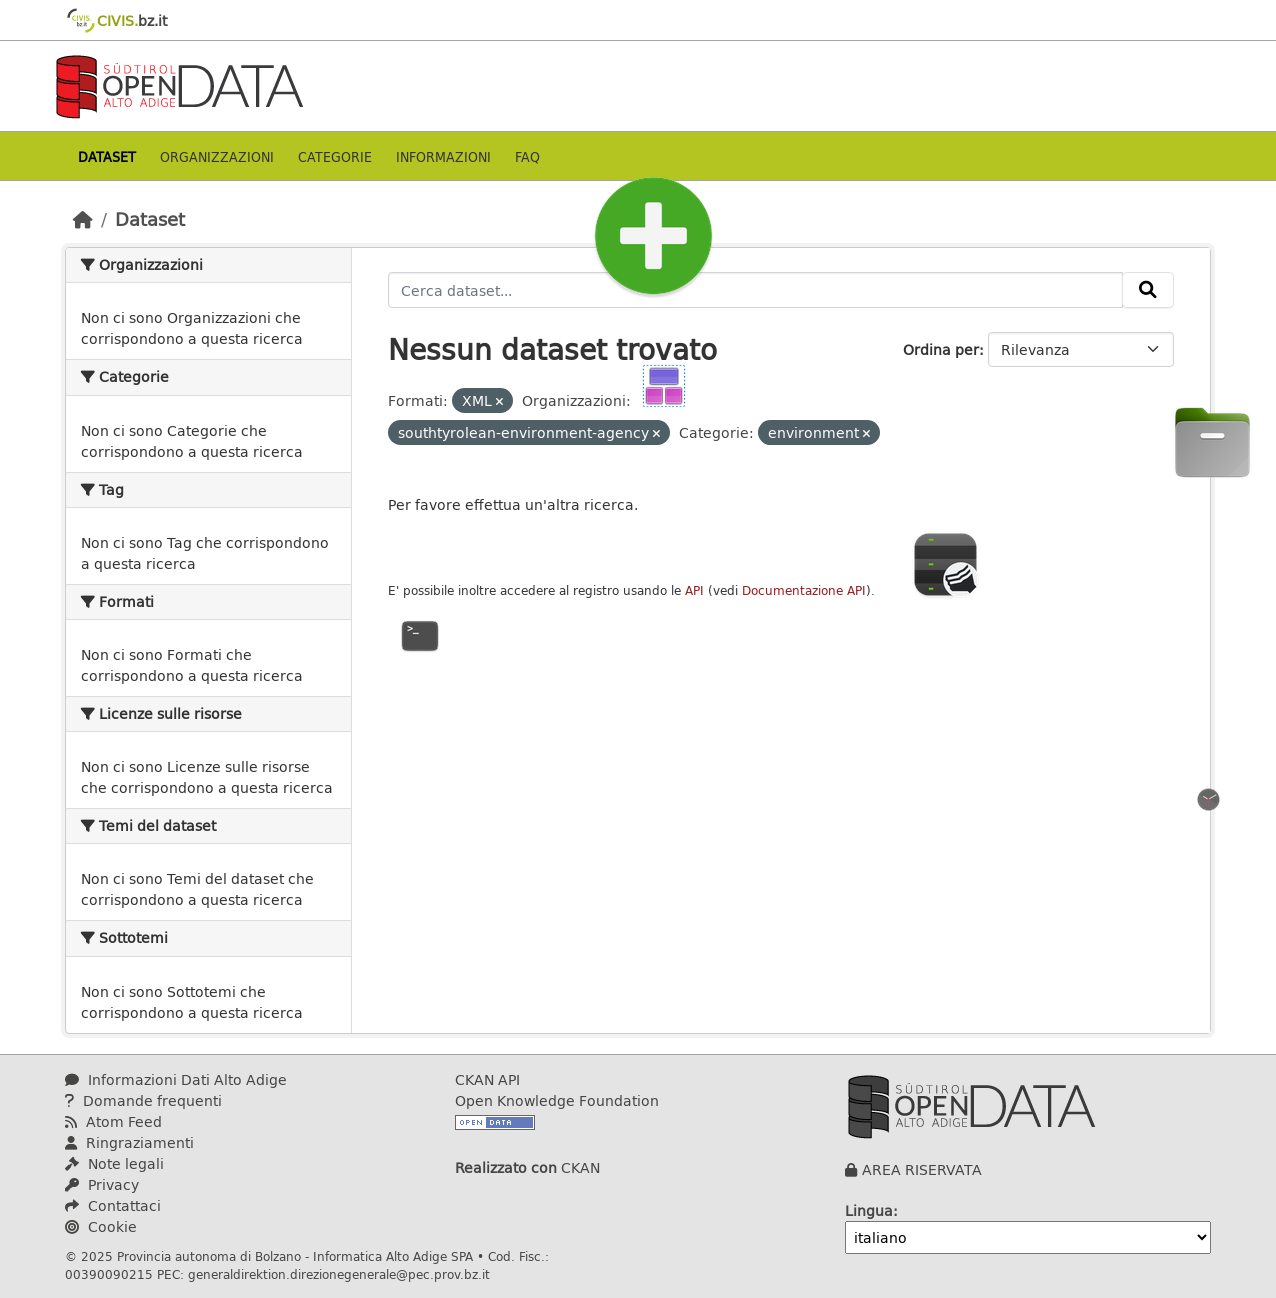 The height and width of the screenshot is (1298, 1276). I want to click on open the terminal application, so click(420, 636).